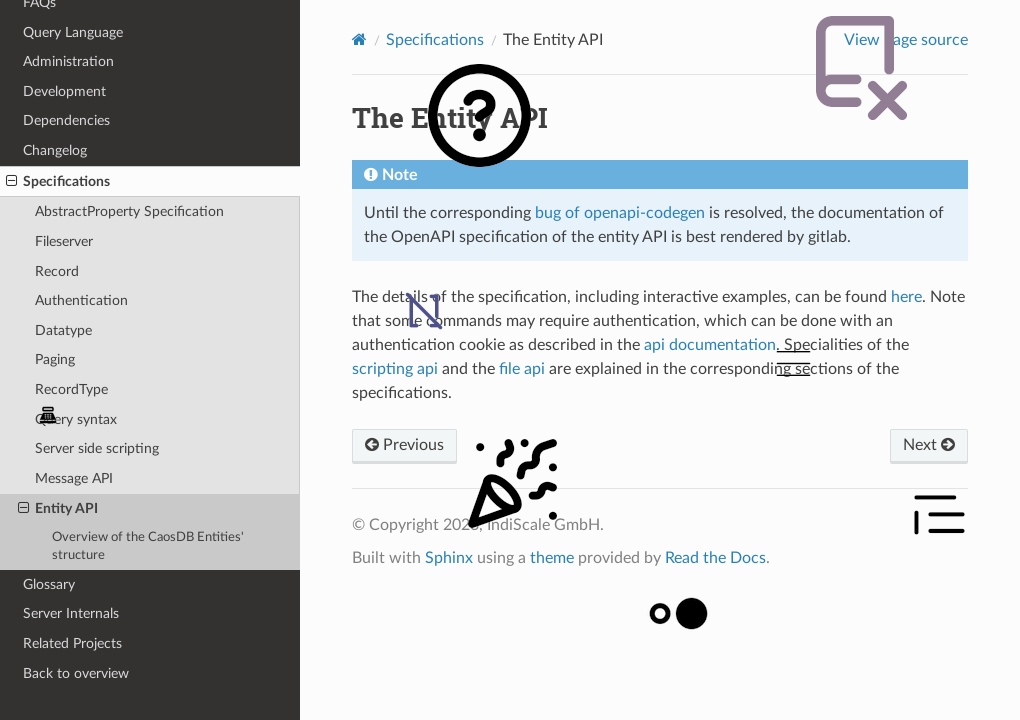 This screenshot has width=1020, height=720. I want to click on access point of sale terminal, so click(48, 415).